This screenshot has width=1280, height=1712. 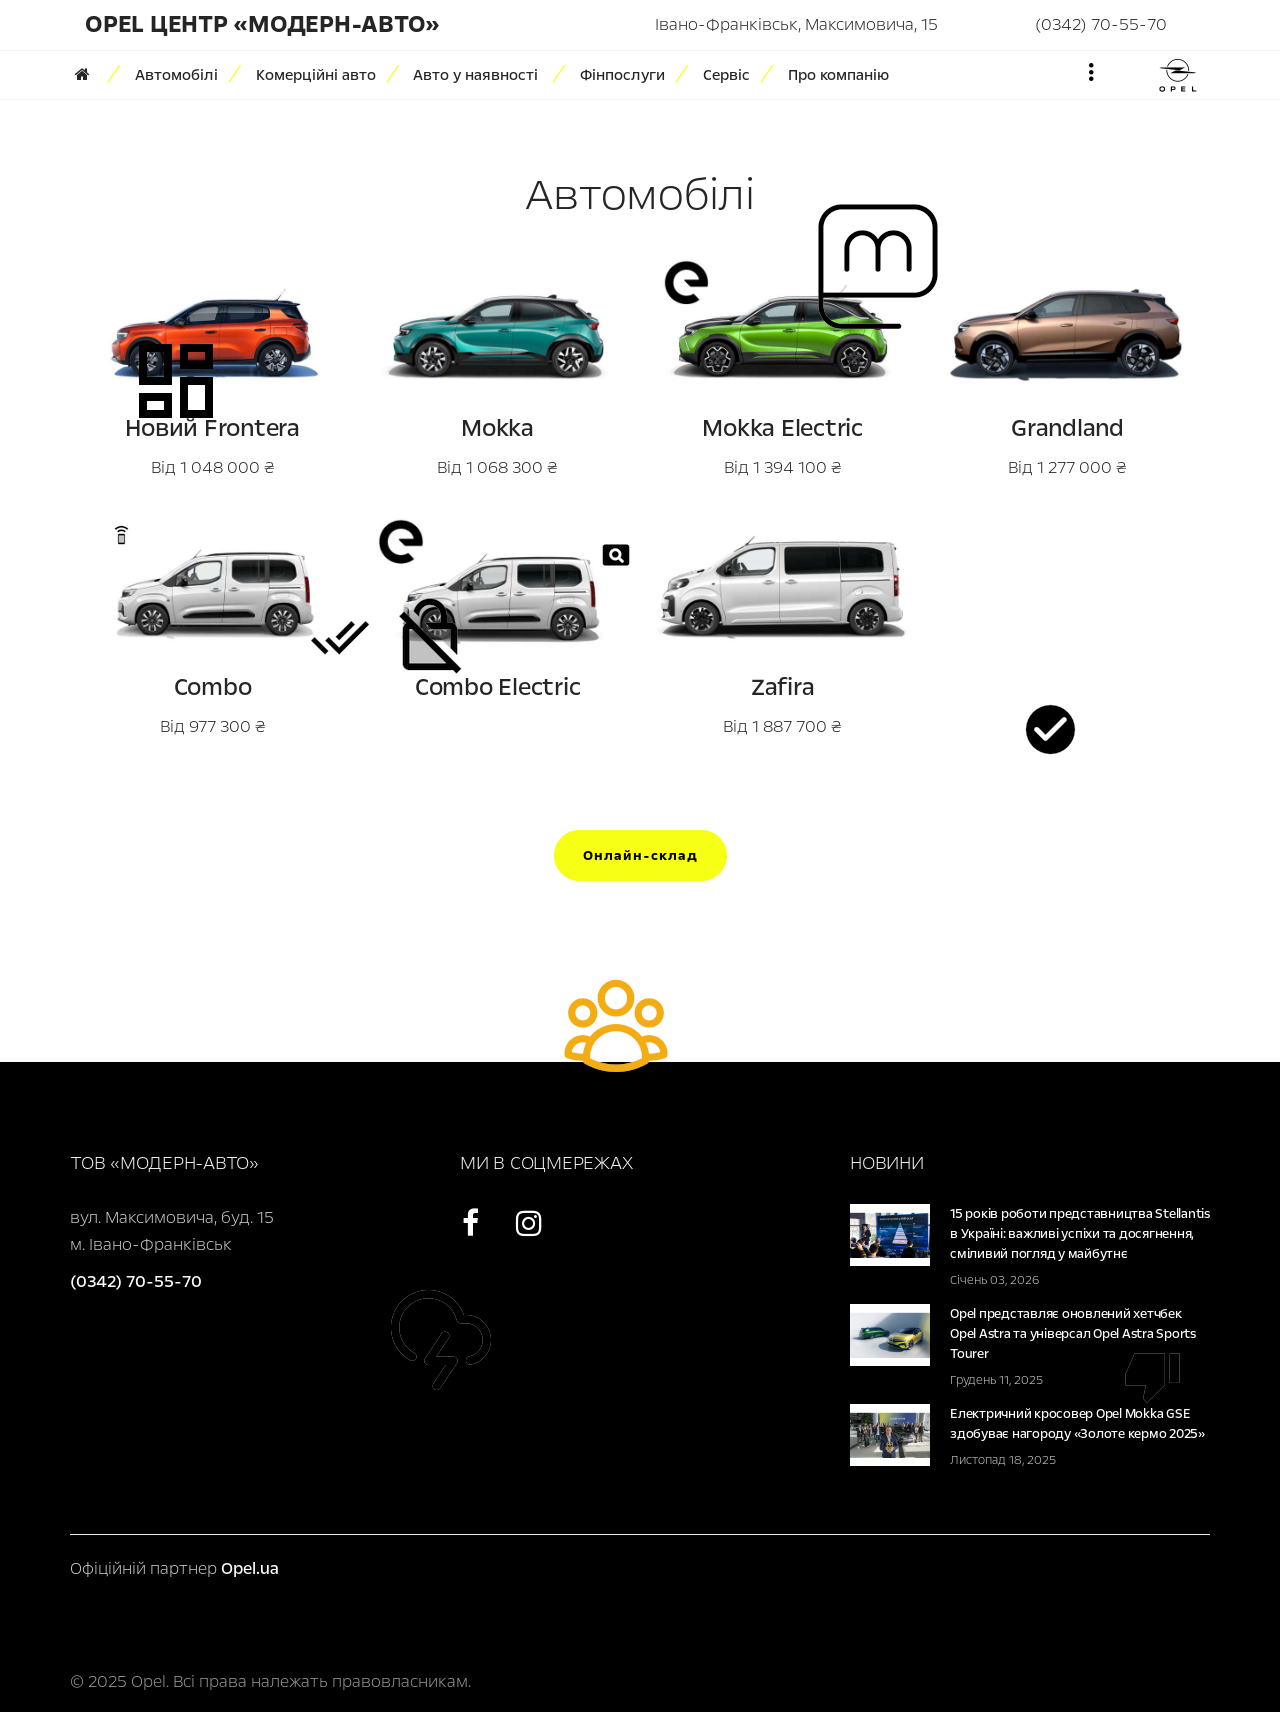 What do you see at coordinates (441, 1340) in the screenshot?
I see `indicates thunderstorm or severe weather conditions` at bounding box center [441, 1340].